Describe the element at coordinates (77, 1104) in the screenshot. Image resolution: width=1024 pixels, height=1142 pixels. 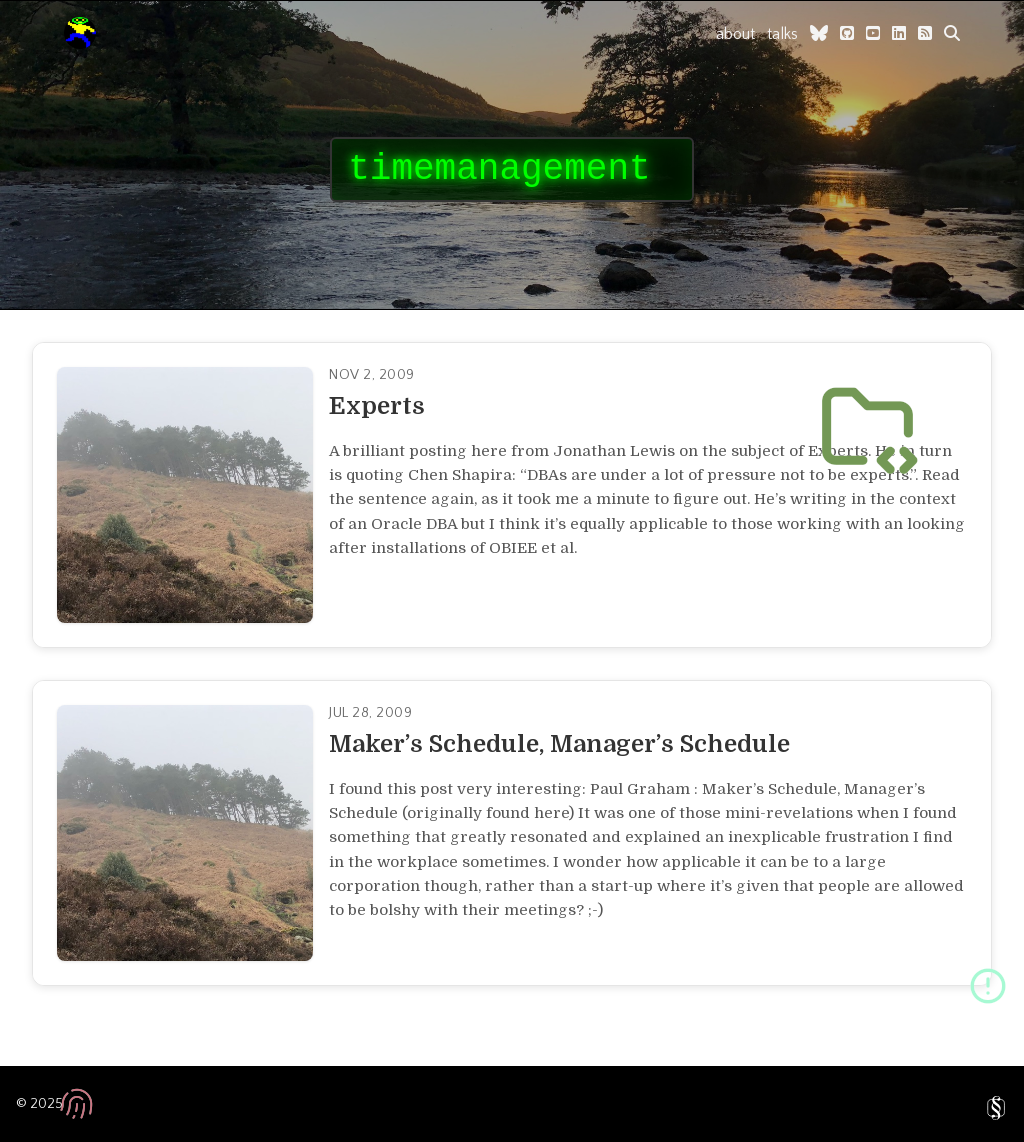
I see `authenticate with fingerprint` at that location.